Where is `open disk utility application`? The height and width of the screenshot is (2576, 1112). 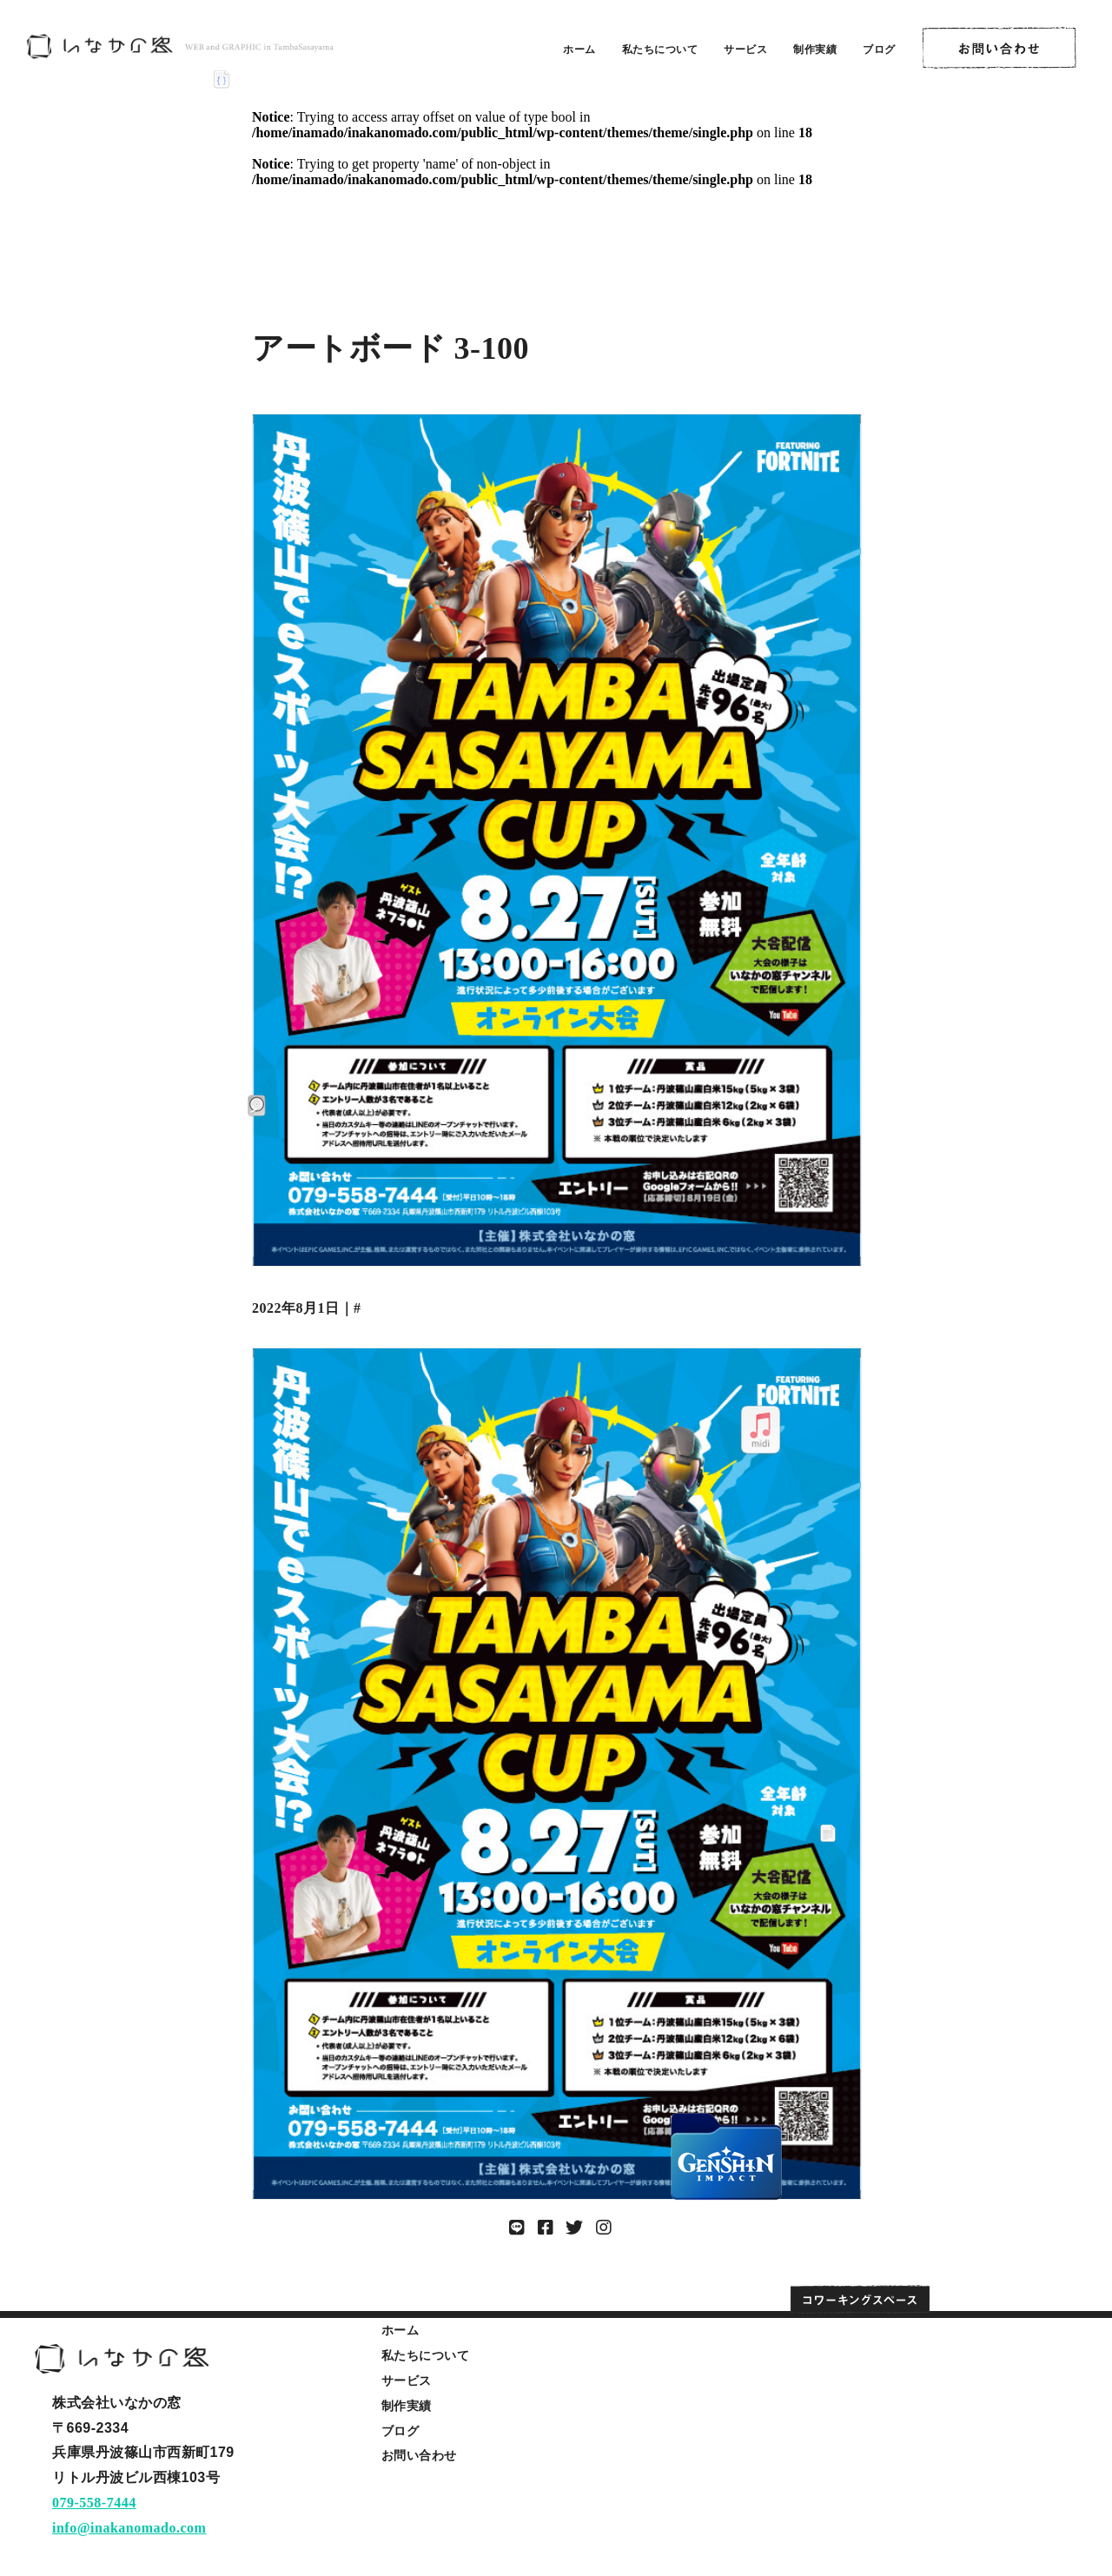 open disk utility application is located at coordinates (256, 1105).